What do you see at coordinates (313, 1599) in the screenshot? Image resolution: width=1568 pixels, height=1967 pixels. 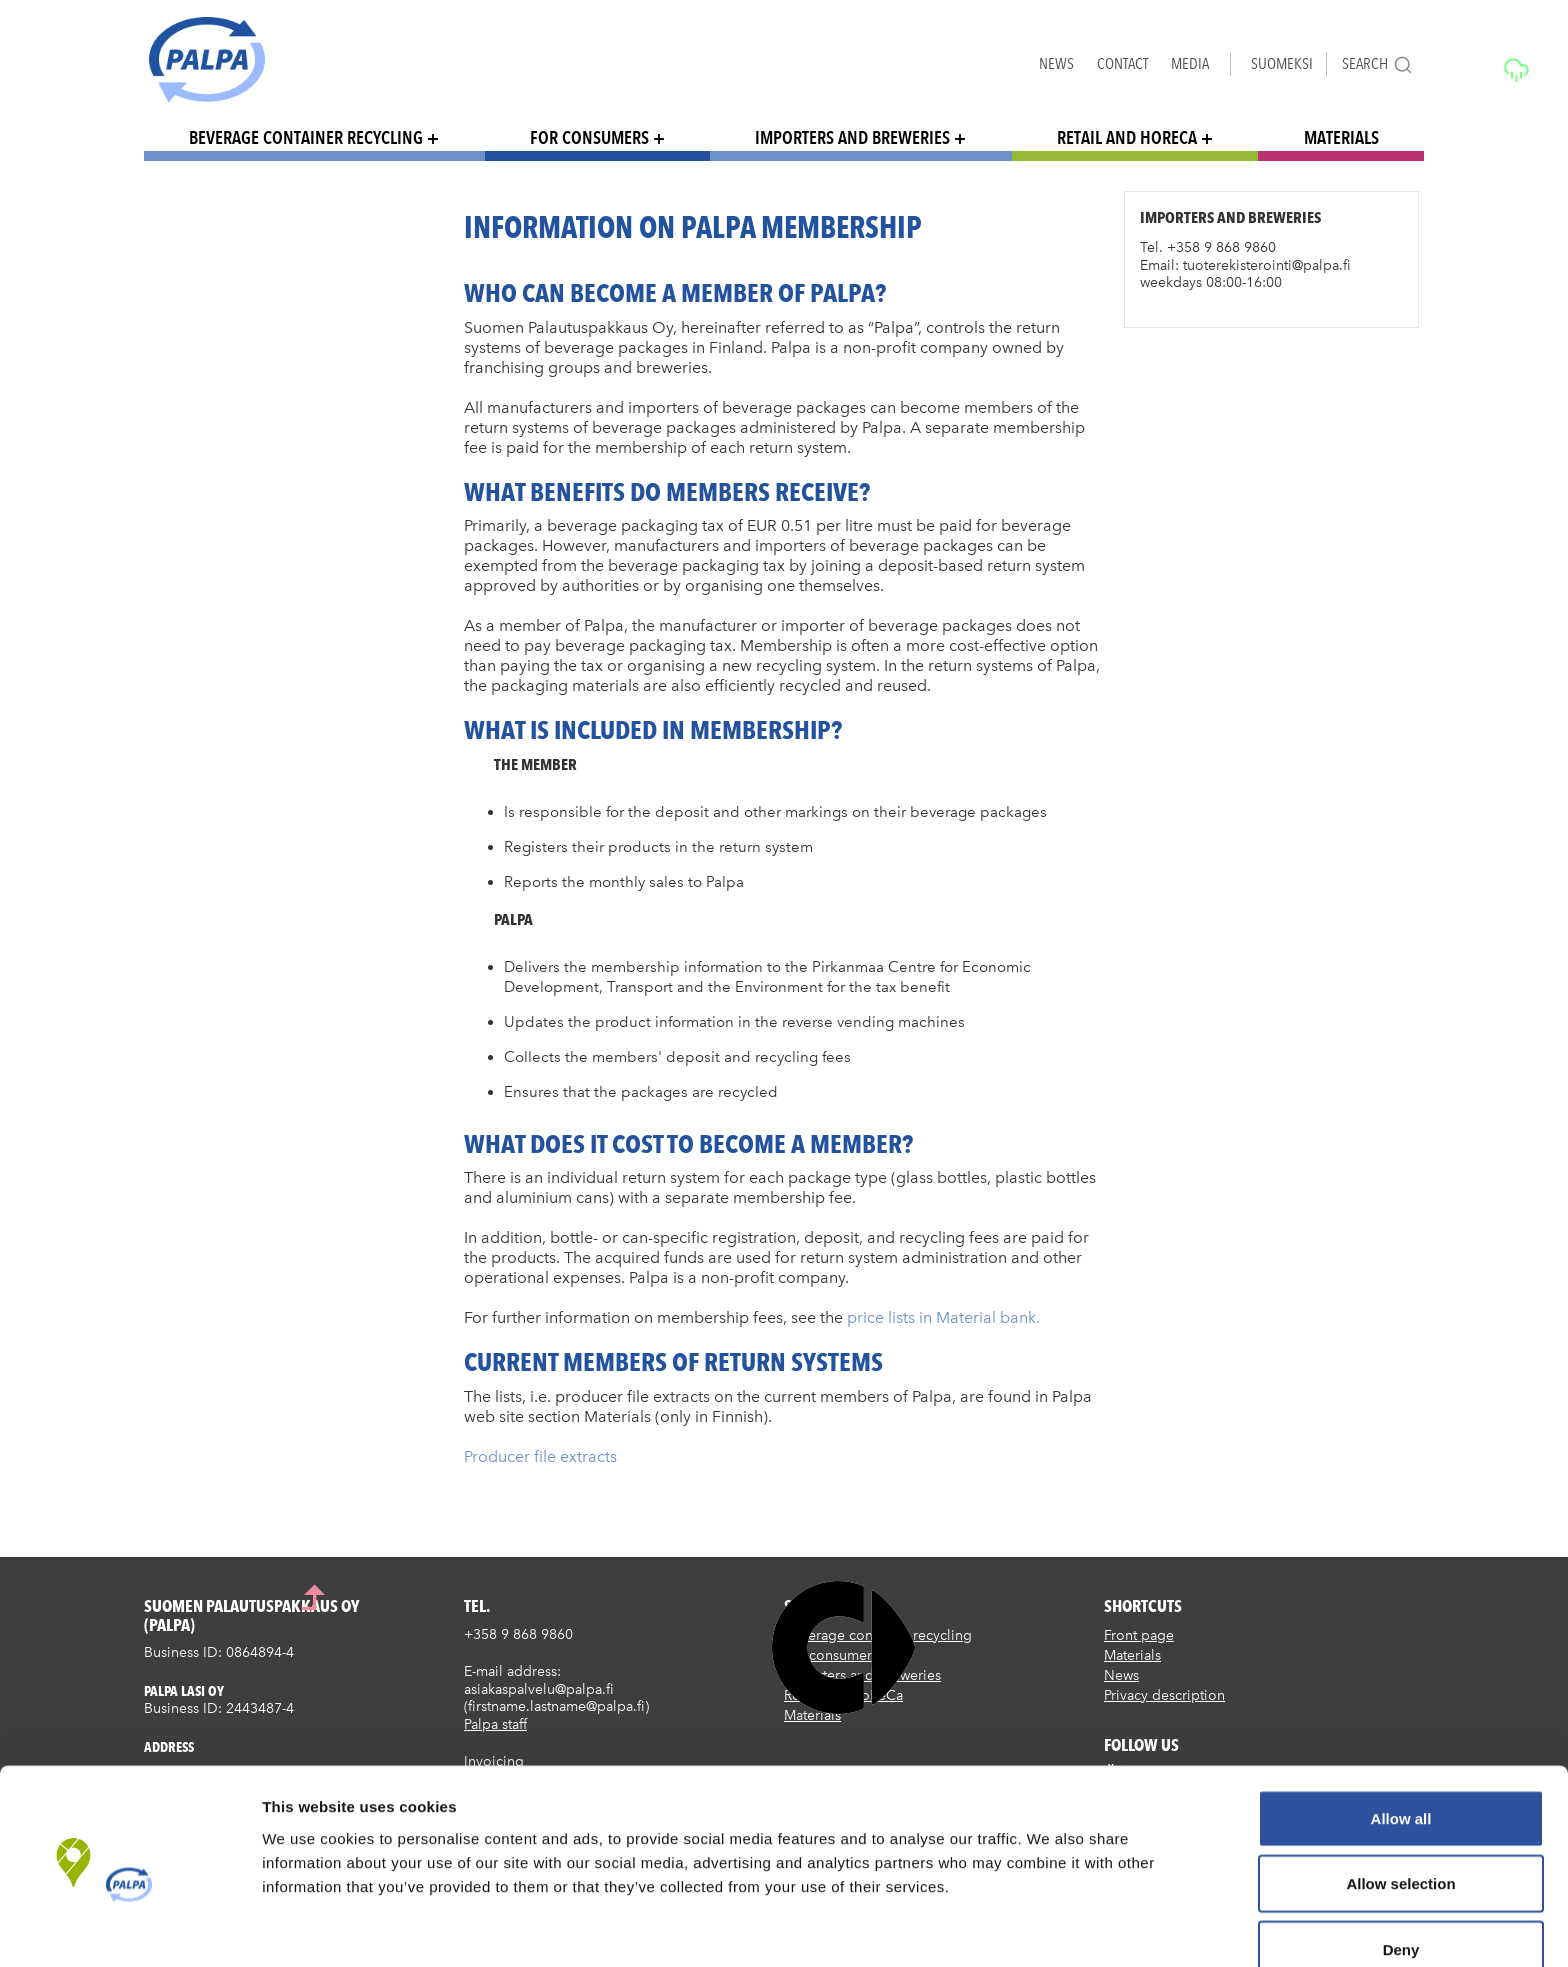 I see `turn right then continue forward` at bounding box center [313, 1599].